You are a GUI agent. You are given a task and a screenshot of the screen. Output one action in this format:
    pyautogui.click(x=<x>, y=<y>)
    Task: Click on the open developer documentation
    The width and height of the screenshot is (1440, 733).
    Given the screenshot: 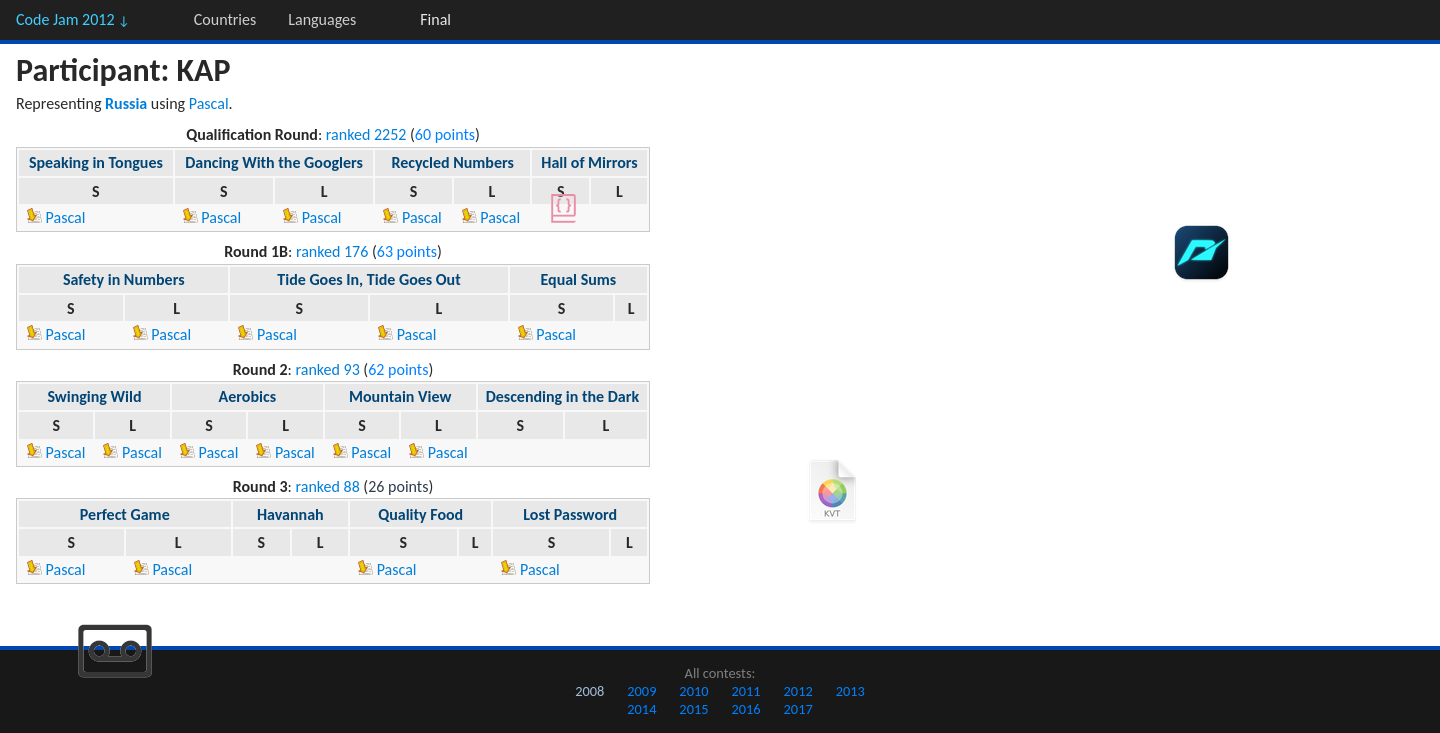 What is the action you would take?
    pyautogui.click(x=563, y=208)
    